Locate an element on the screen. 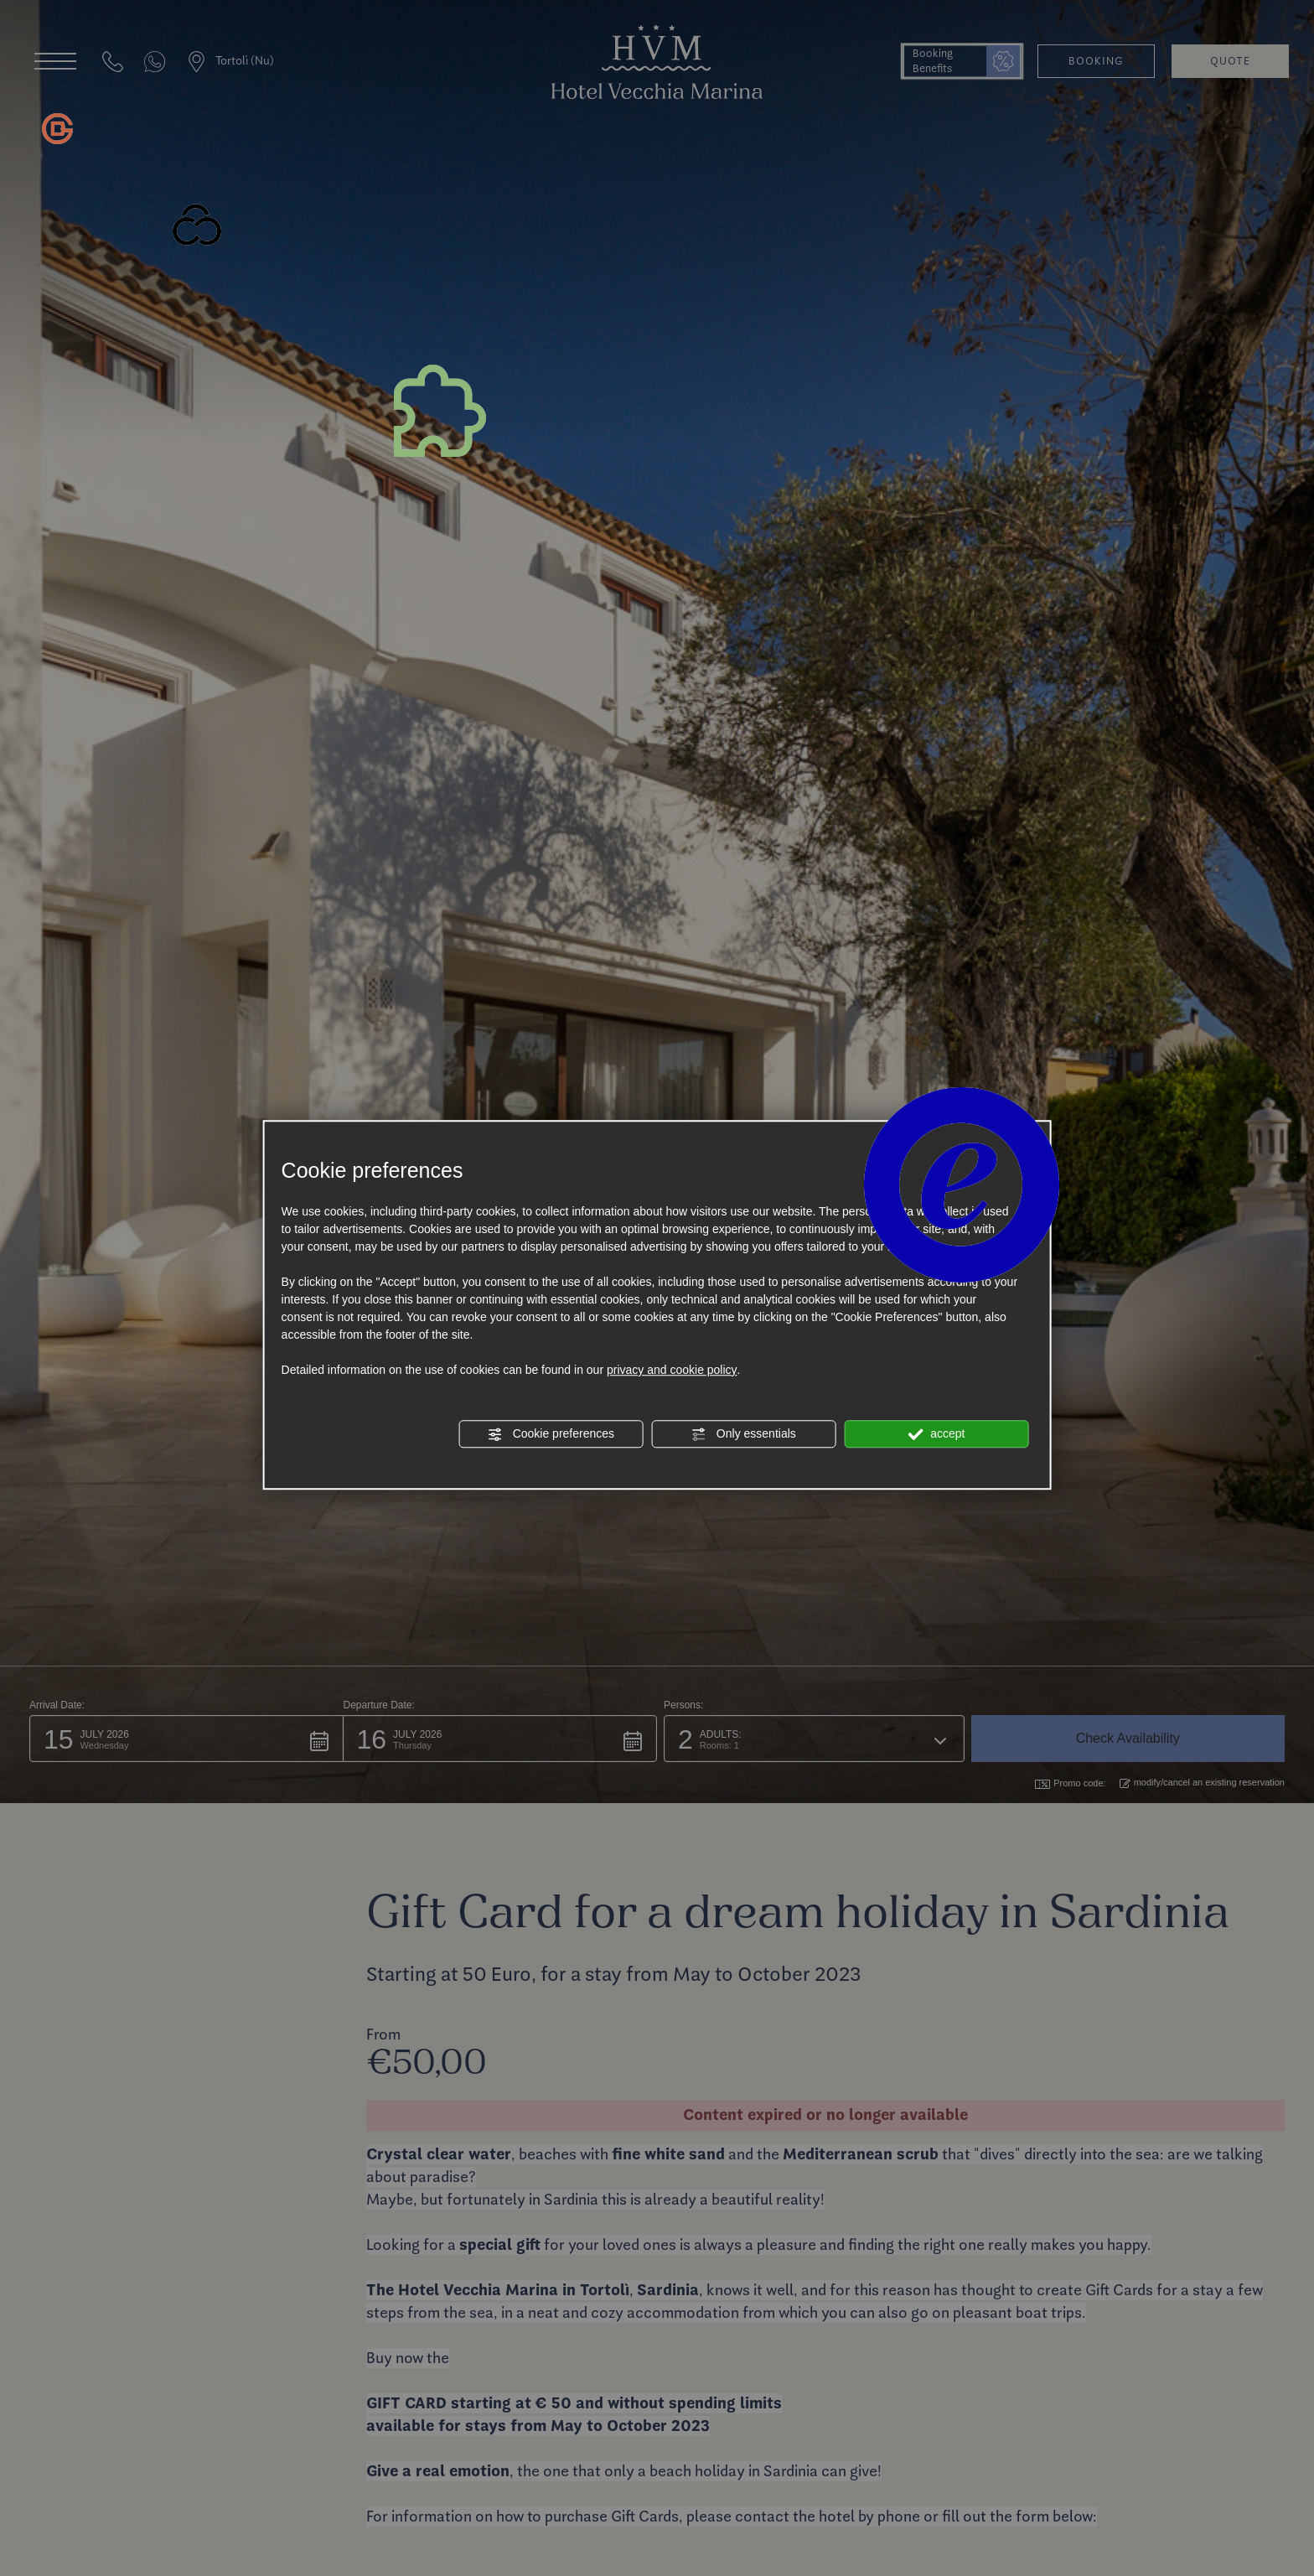  contabo cloud hosting services logo is located at coordinates (197, 225).